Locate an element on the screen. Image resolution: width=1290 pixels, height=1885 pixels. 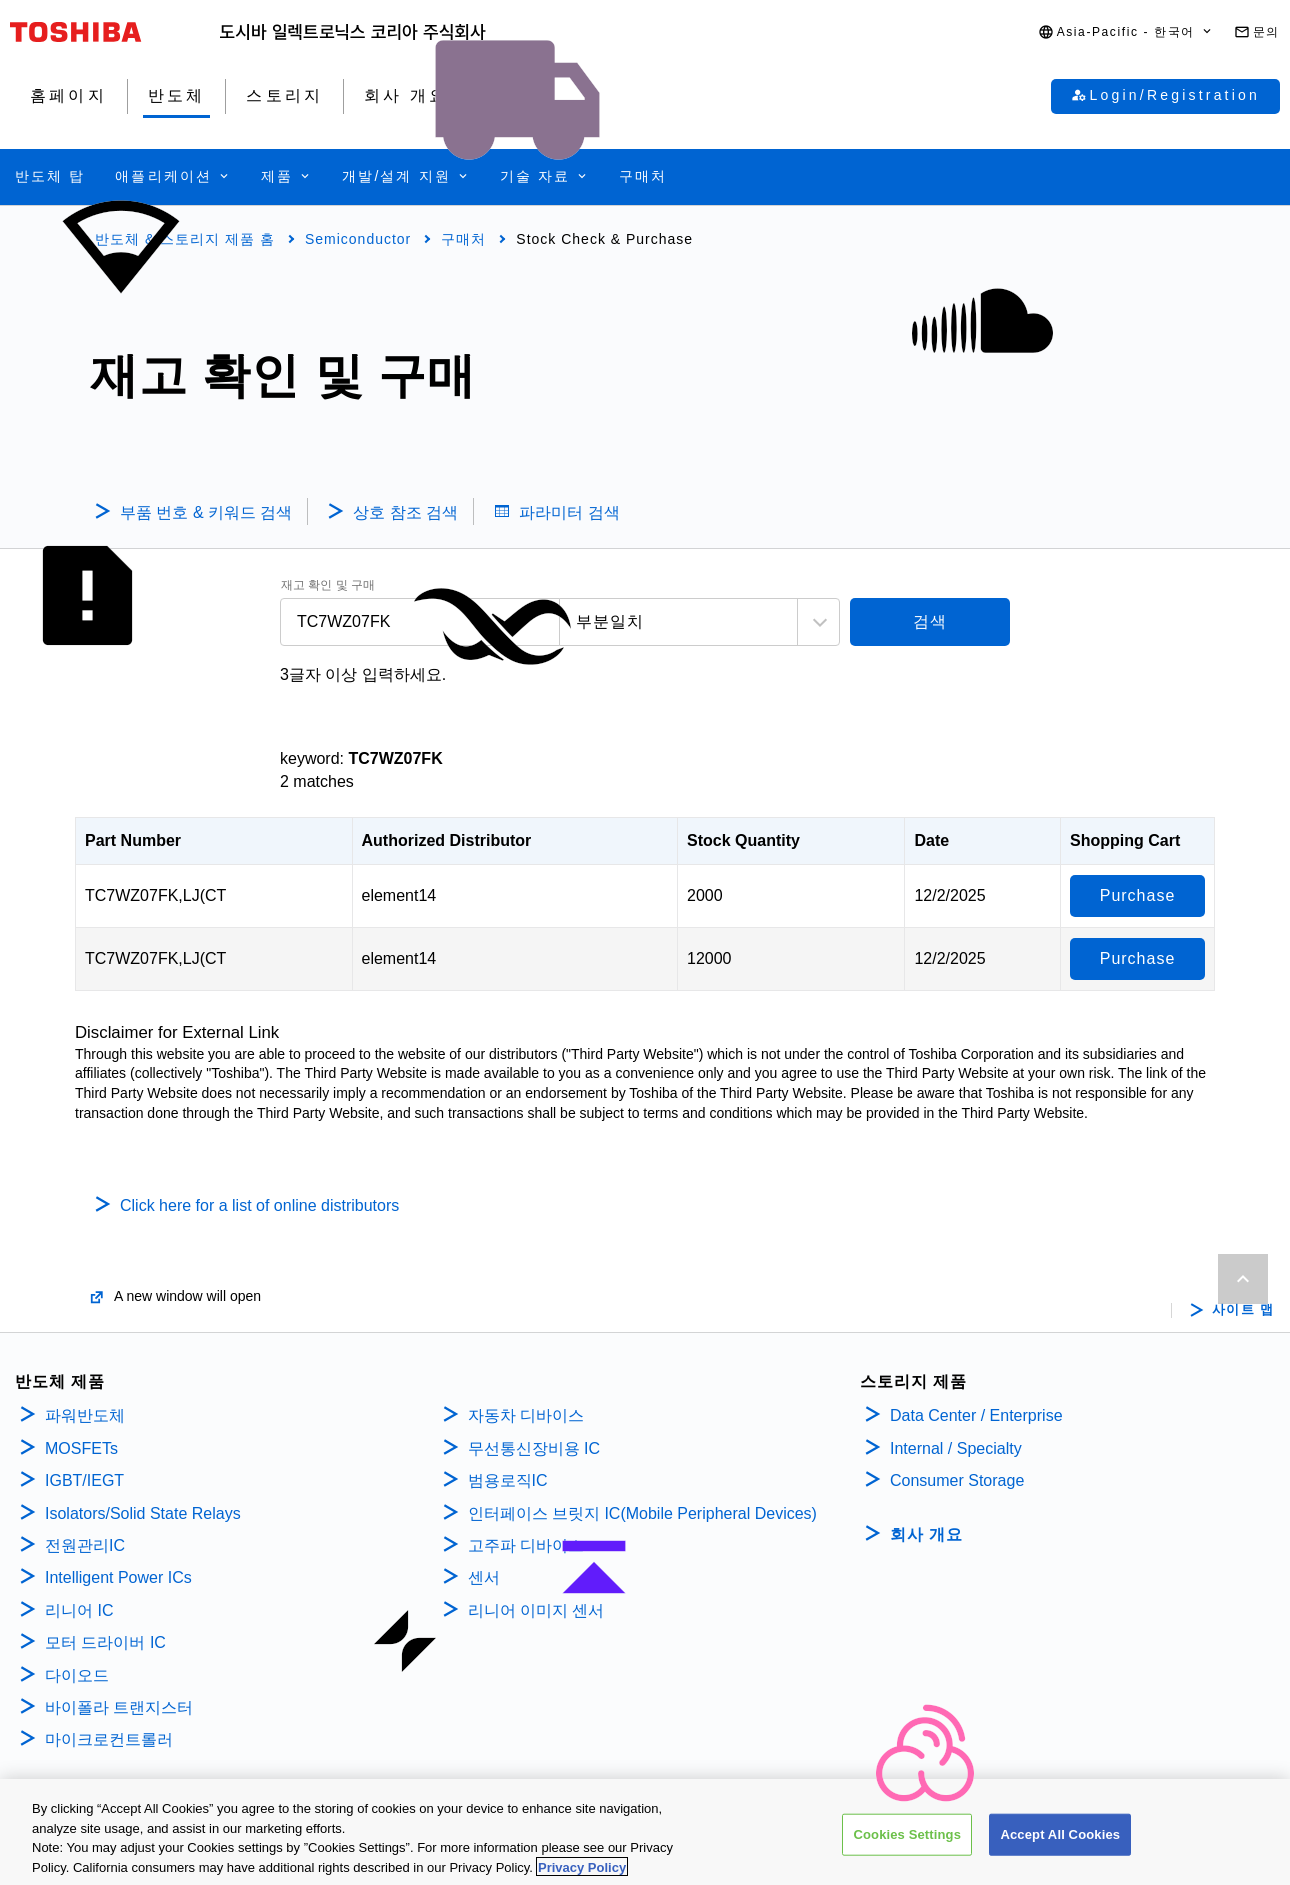
track your delivery or shipment is located at coordinates (517, 92).